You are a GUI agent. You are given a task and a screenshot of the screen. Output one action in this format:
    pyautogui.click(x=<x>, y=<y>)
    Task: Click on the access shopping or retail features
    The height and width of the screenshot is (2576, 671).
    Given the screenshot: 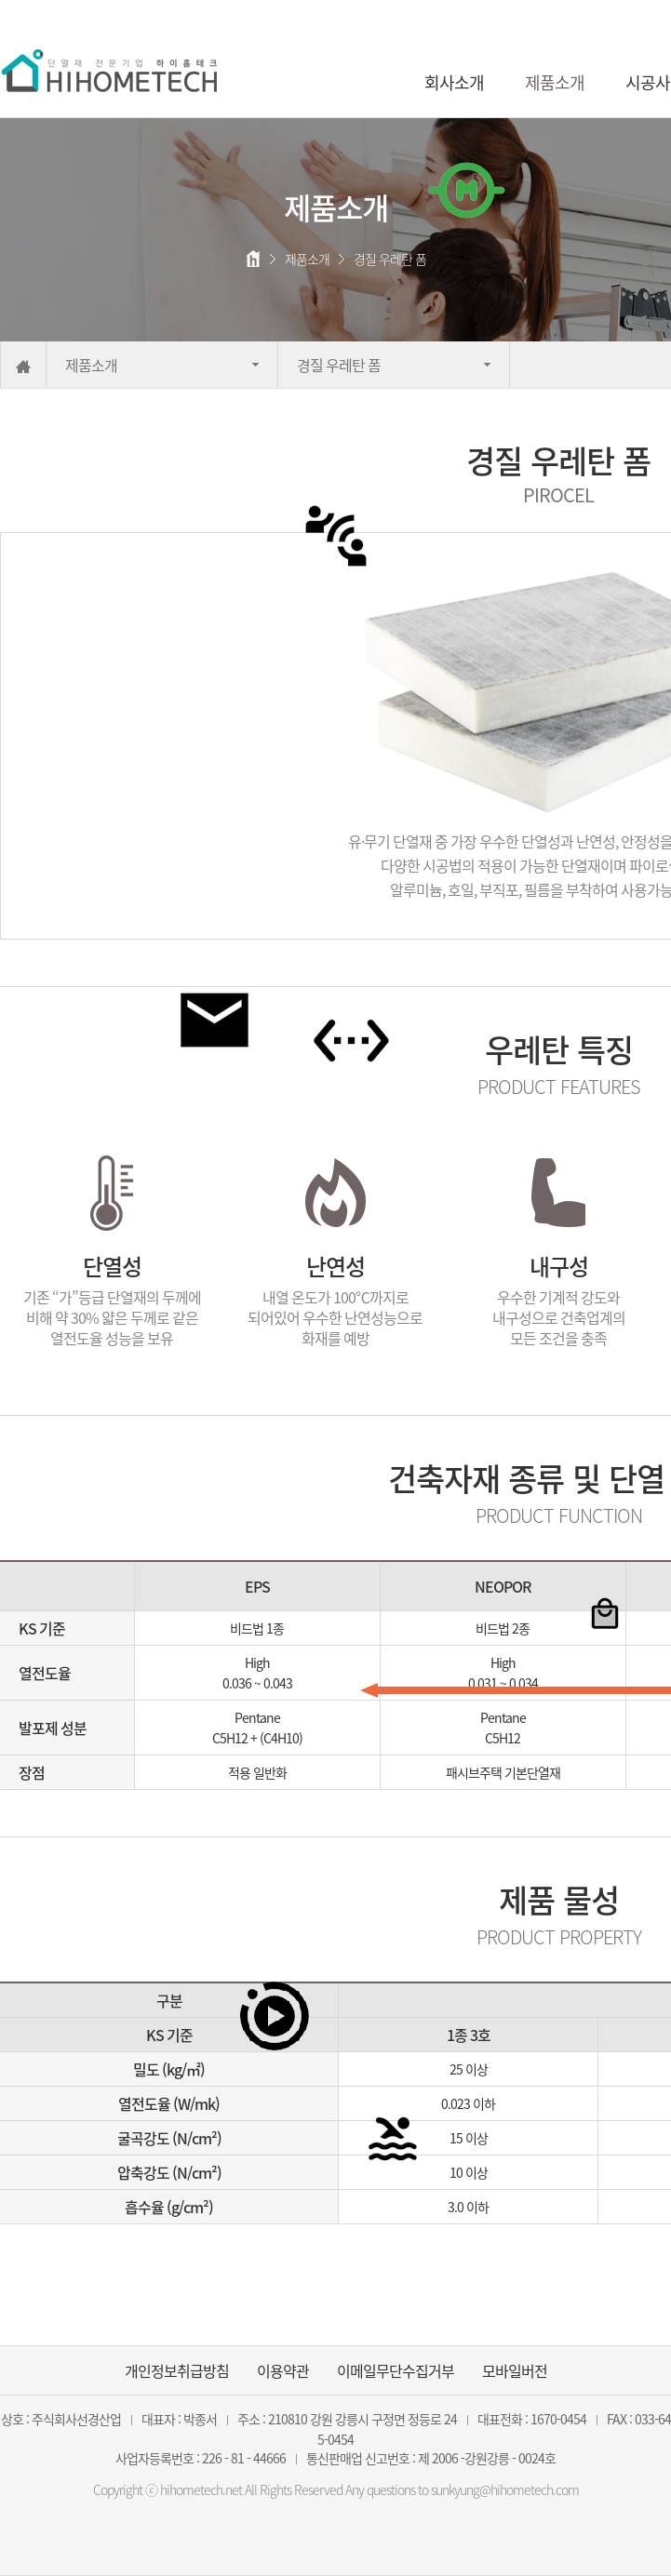 What is the action you would take?
    pyautogui.click(x=605, y=1614)
    